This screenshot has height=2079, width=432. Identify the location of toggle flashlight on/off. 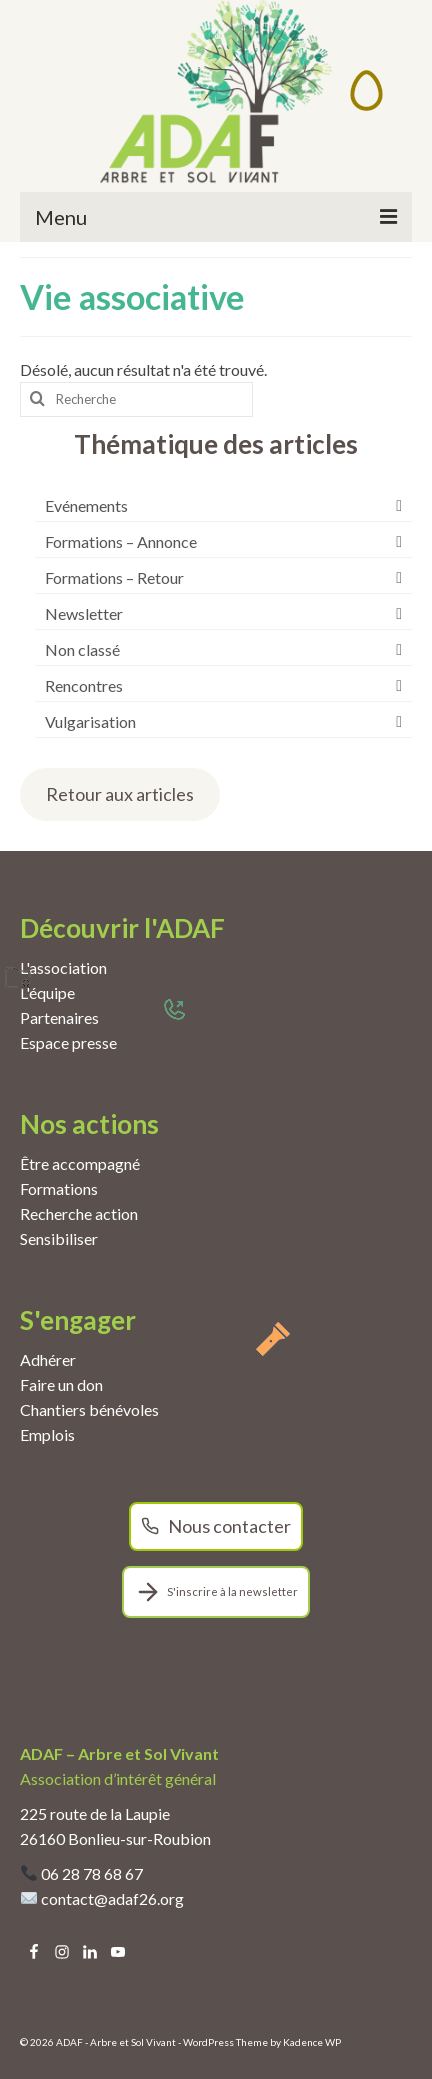
(273, 1339).